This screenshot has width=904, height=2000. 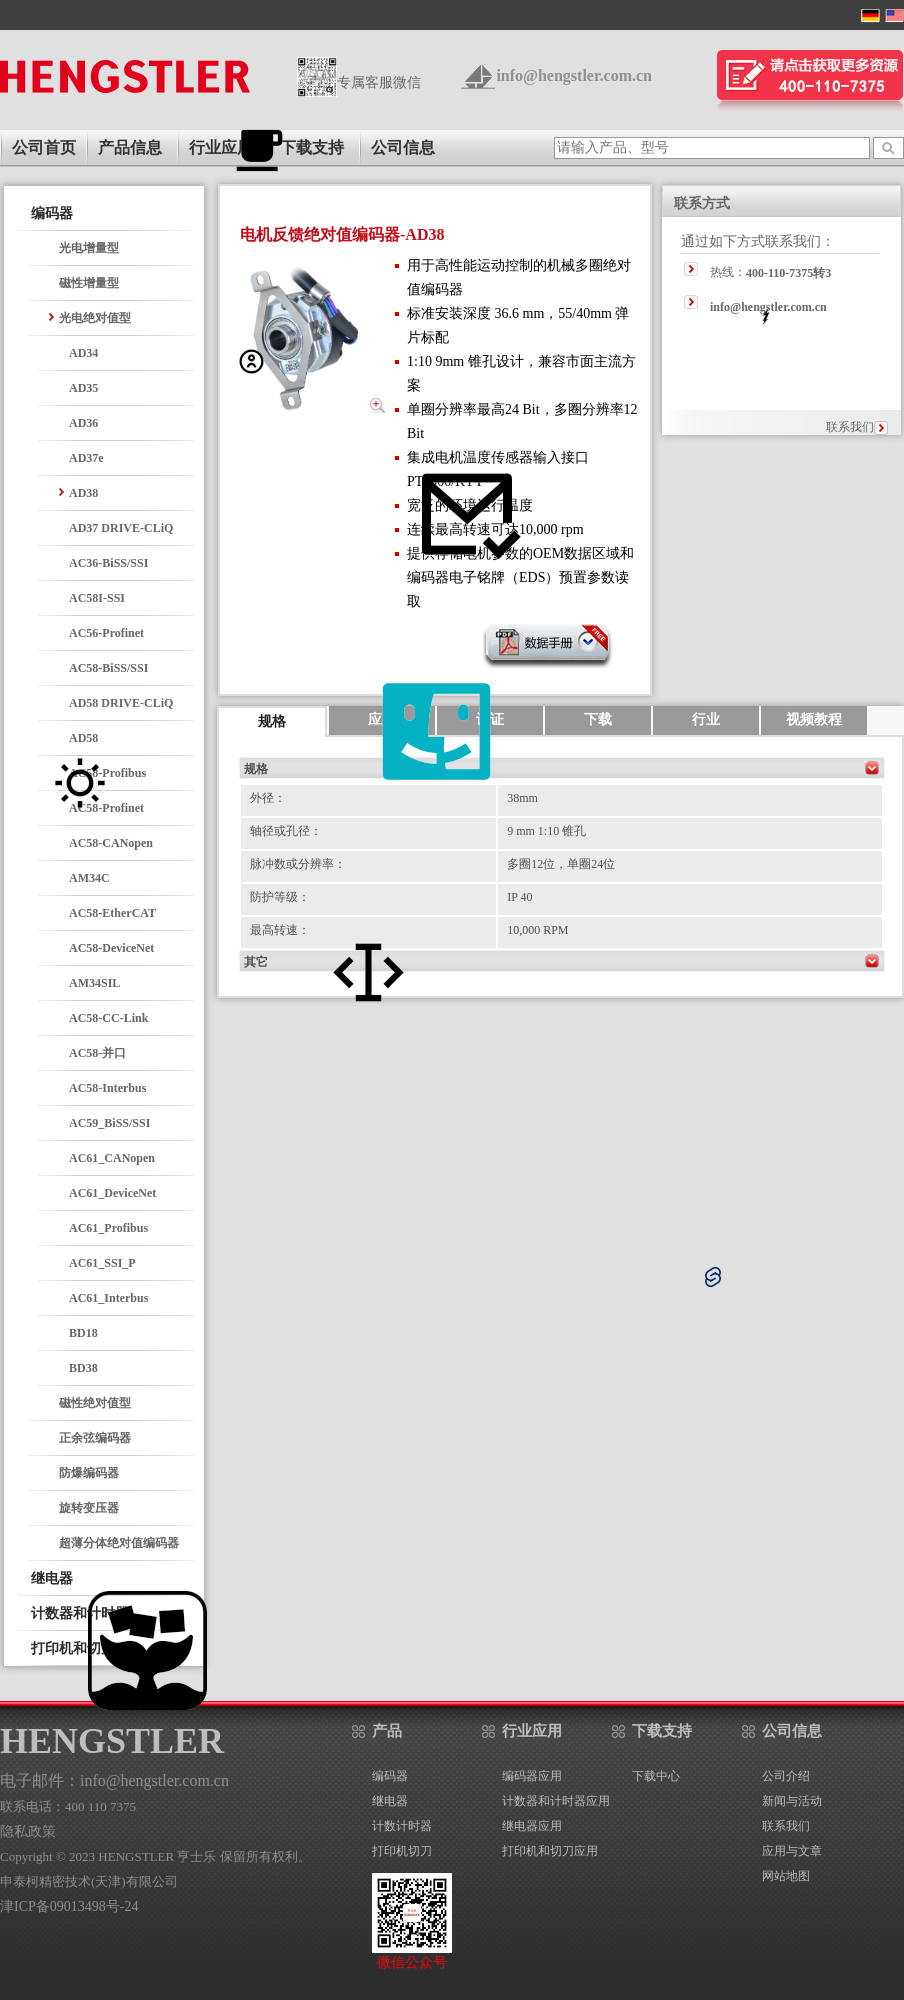 I want to click on switch to light mode, so click(x=80, y=783).